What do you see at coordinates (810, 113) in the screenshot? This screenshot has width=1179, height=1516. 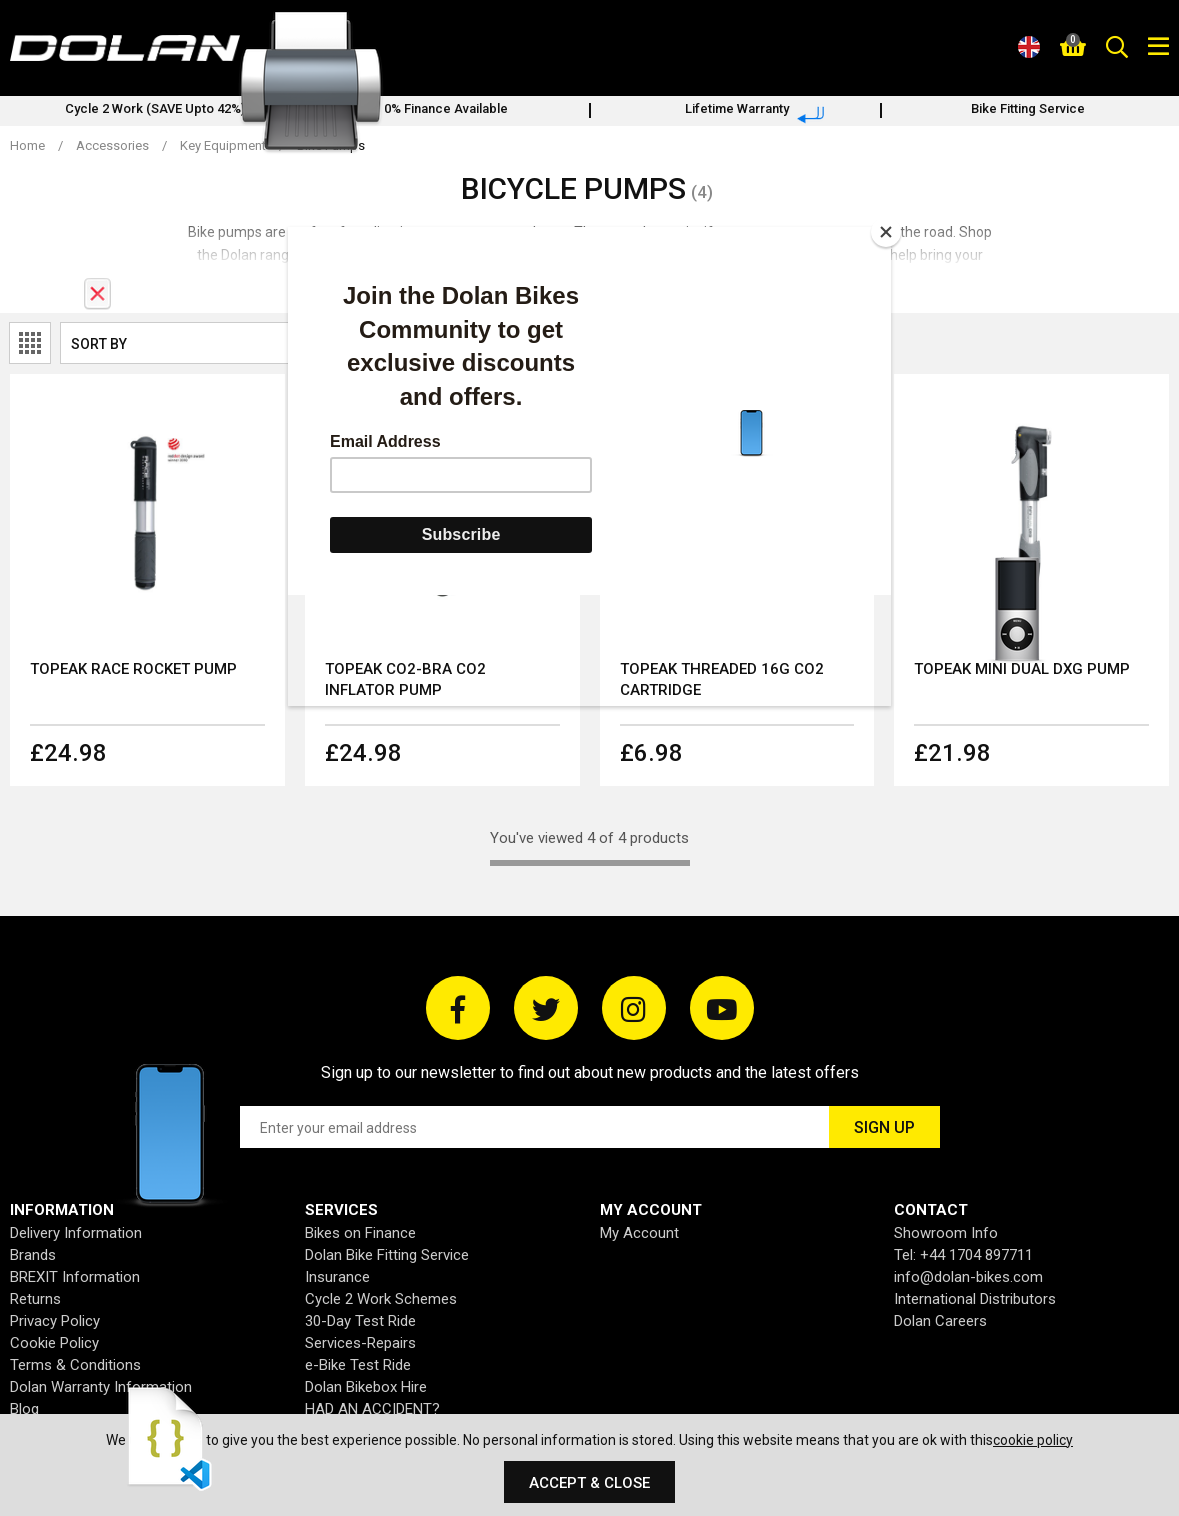 I see `reply to all recipients of an email` at bounding box center [810, 113].